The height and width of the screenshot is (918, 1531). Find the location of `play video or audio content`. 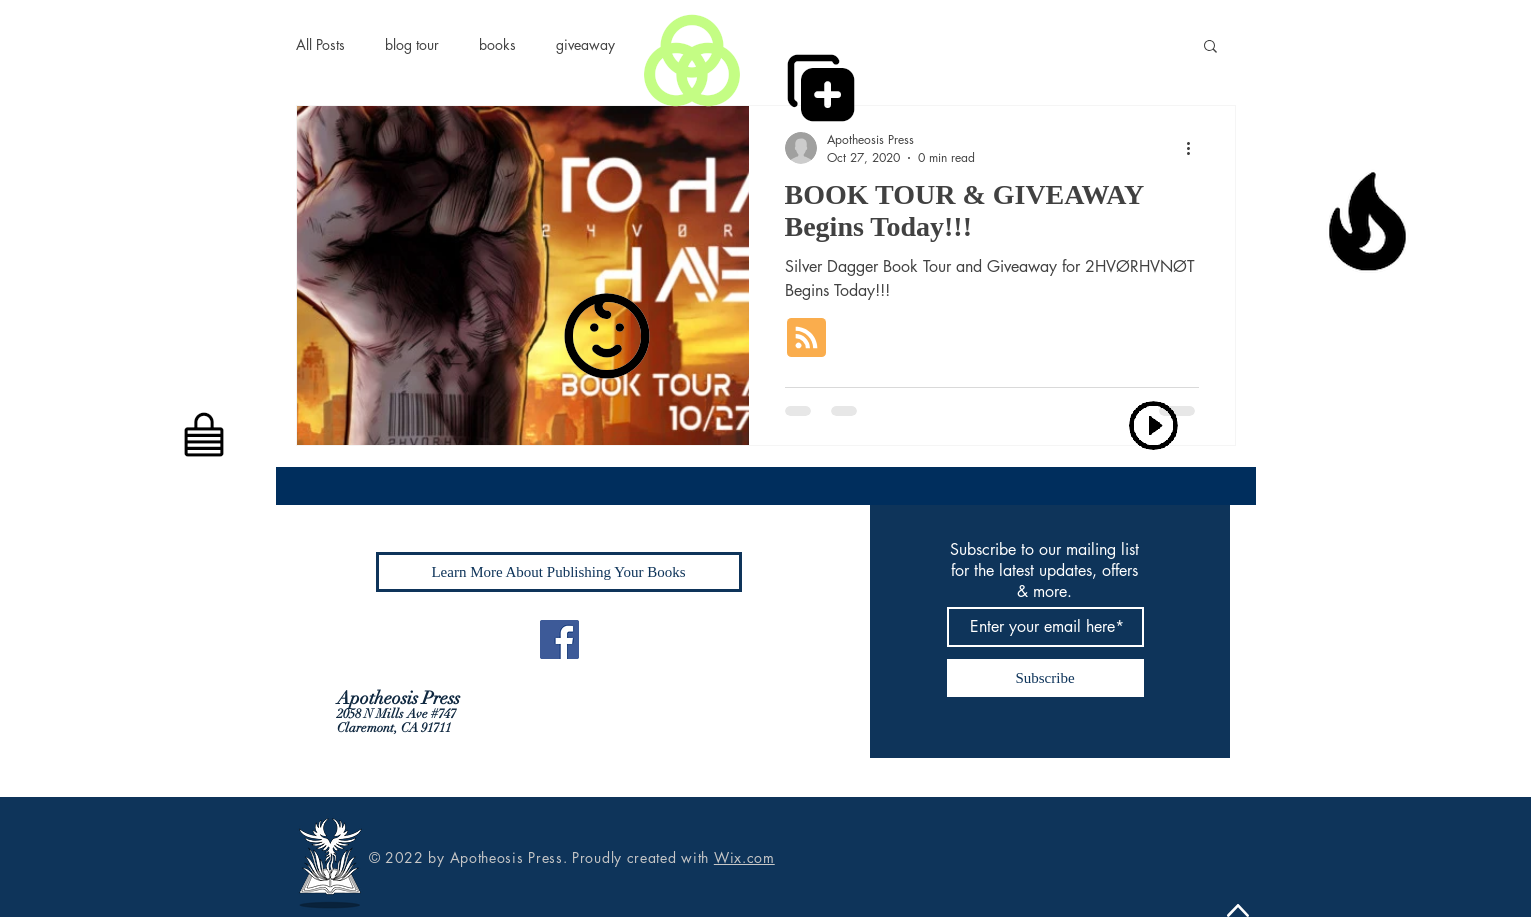

play video or audio content is located at coordinates (1153, 425).